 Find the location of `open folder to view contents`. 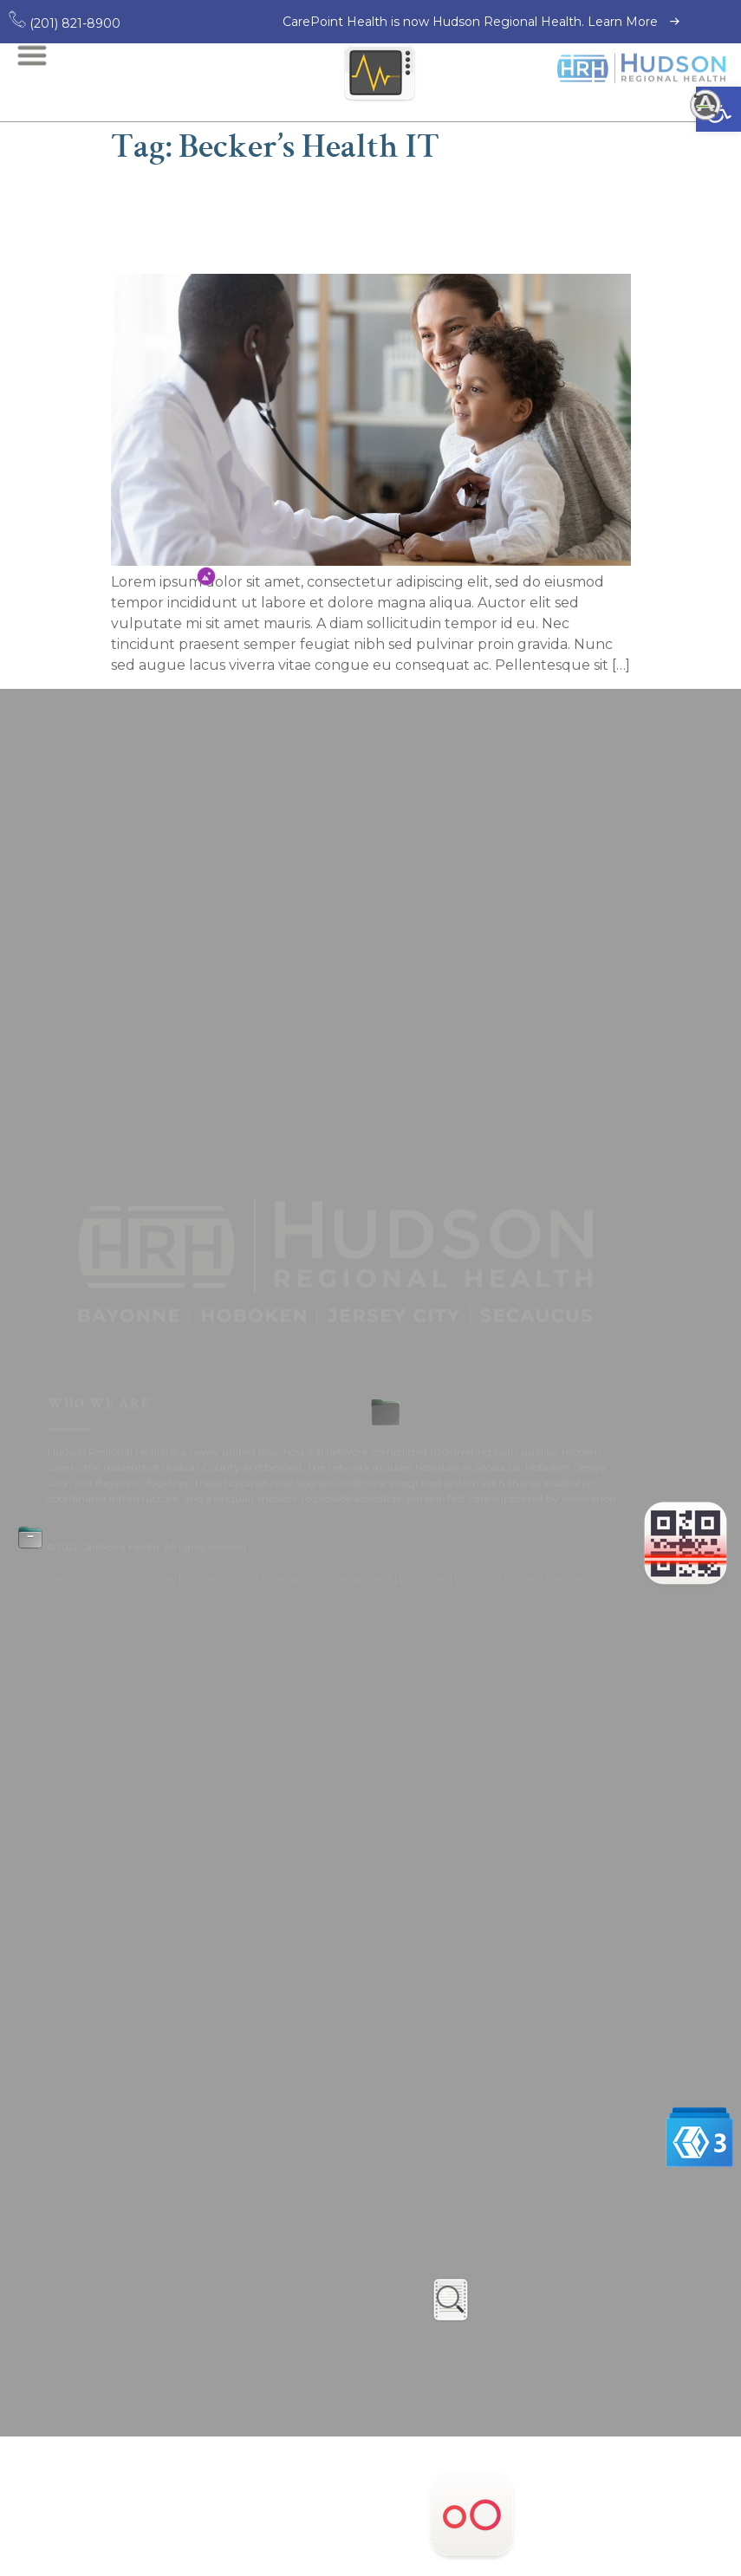

open folder to view contents is located at coordinates (386, 1412).